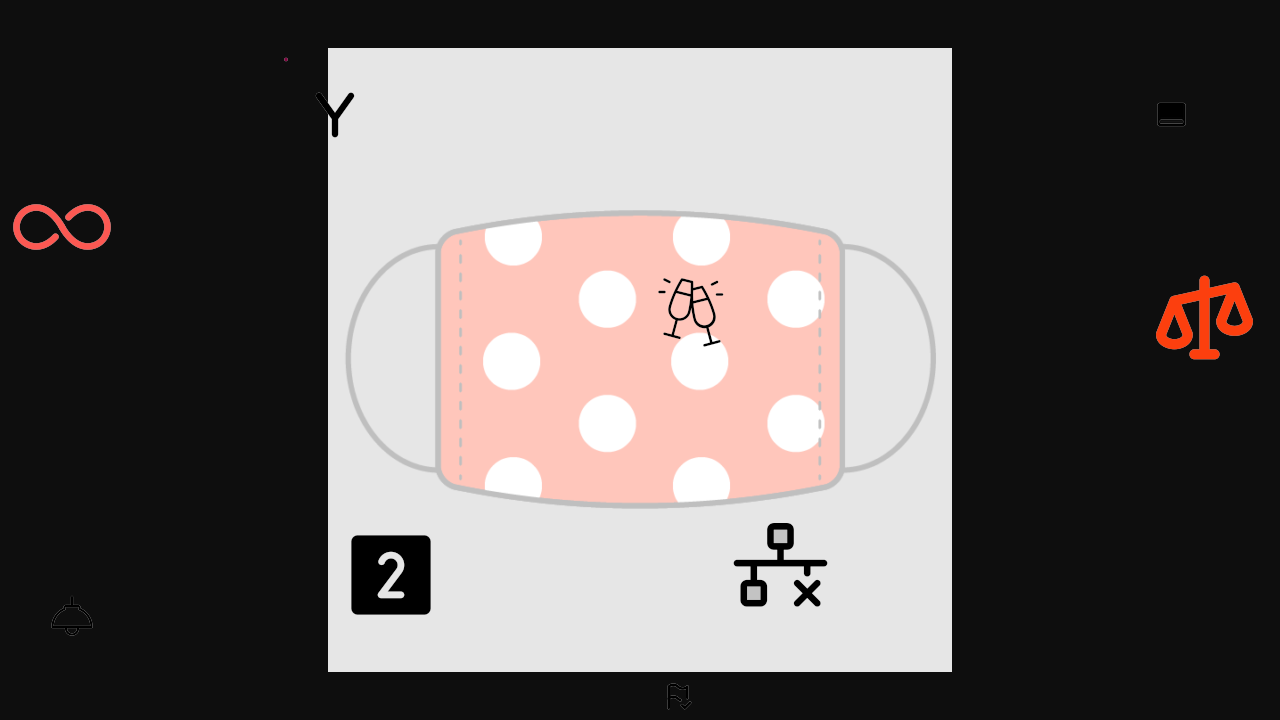 Image resolution: width=1280 pixels, height=720 pixels. I want to click on indicates step two in a multi-step process, so click(391, 575).